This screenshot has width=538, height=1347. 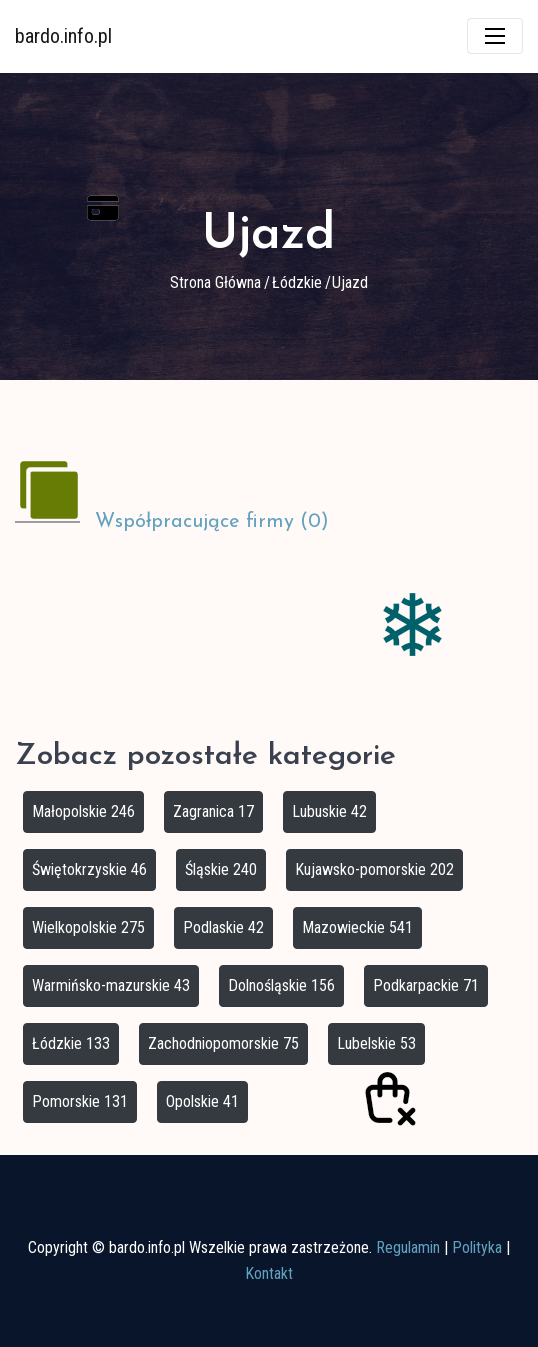 What do you see at coordinates (387, 1097) in the screenshot?
I see `remove item from shopping bag` at bounding box center [387, 1097].